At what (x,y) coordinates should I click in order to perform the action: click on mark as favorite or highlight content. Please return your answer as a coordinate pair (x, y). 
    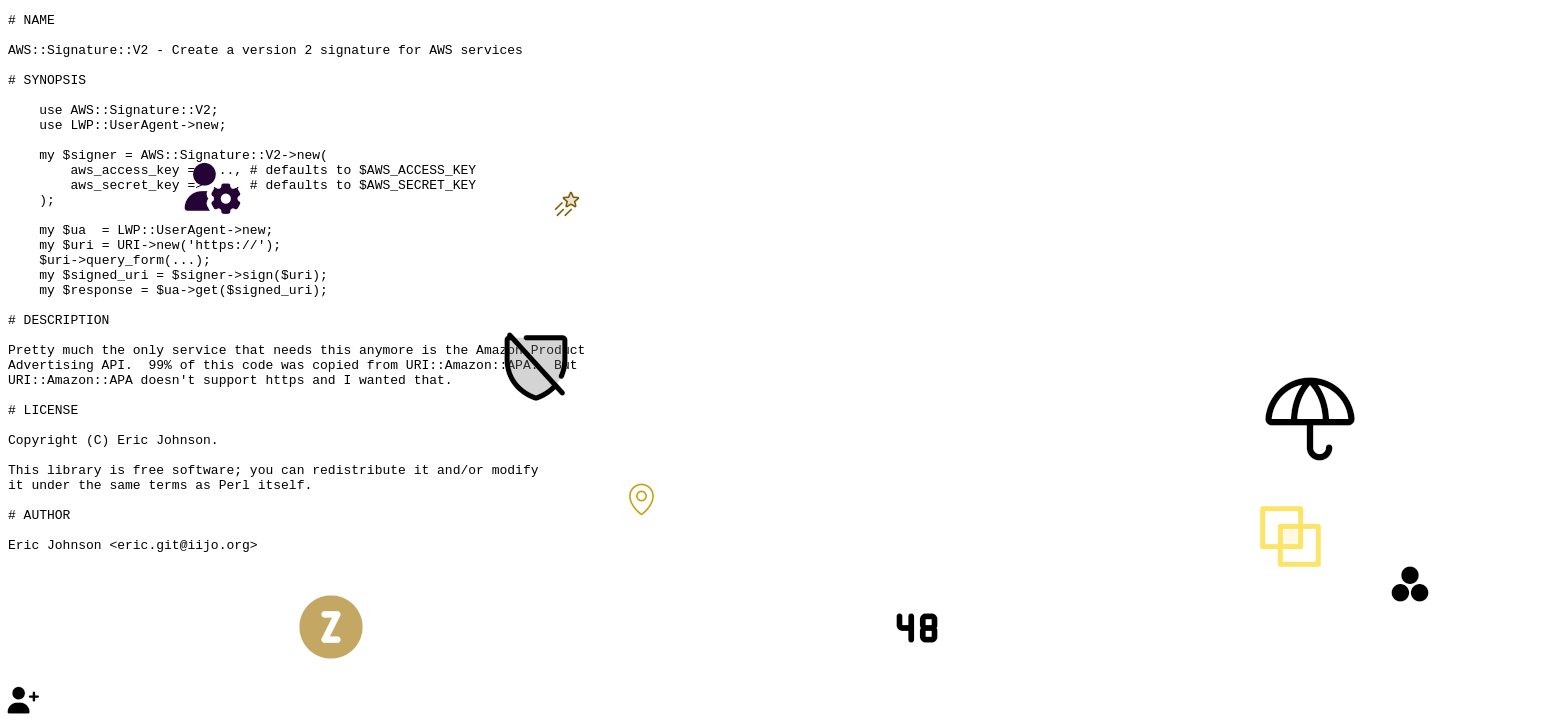
    Looking at the image, I should click on (567, 204).